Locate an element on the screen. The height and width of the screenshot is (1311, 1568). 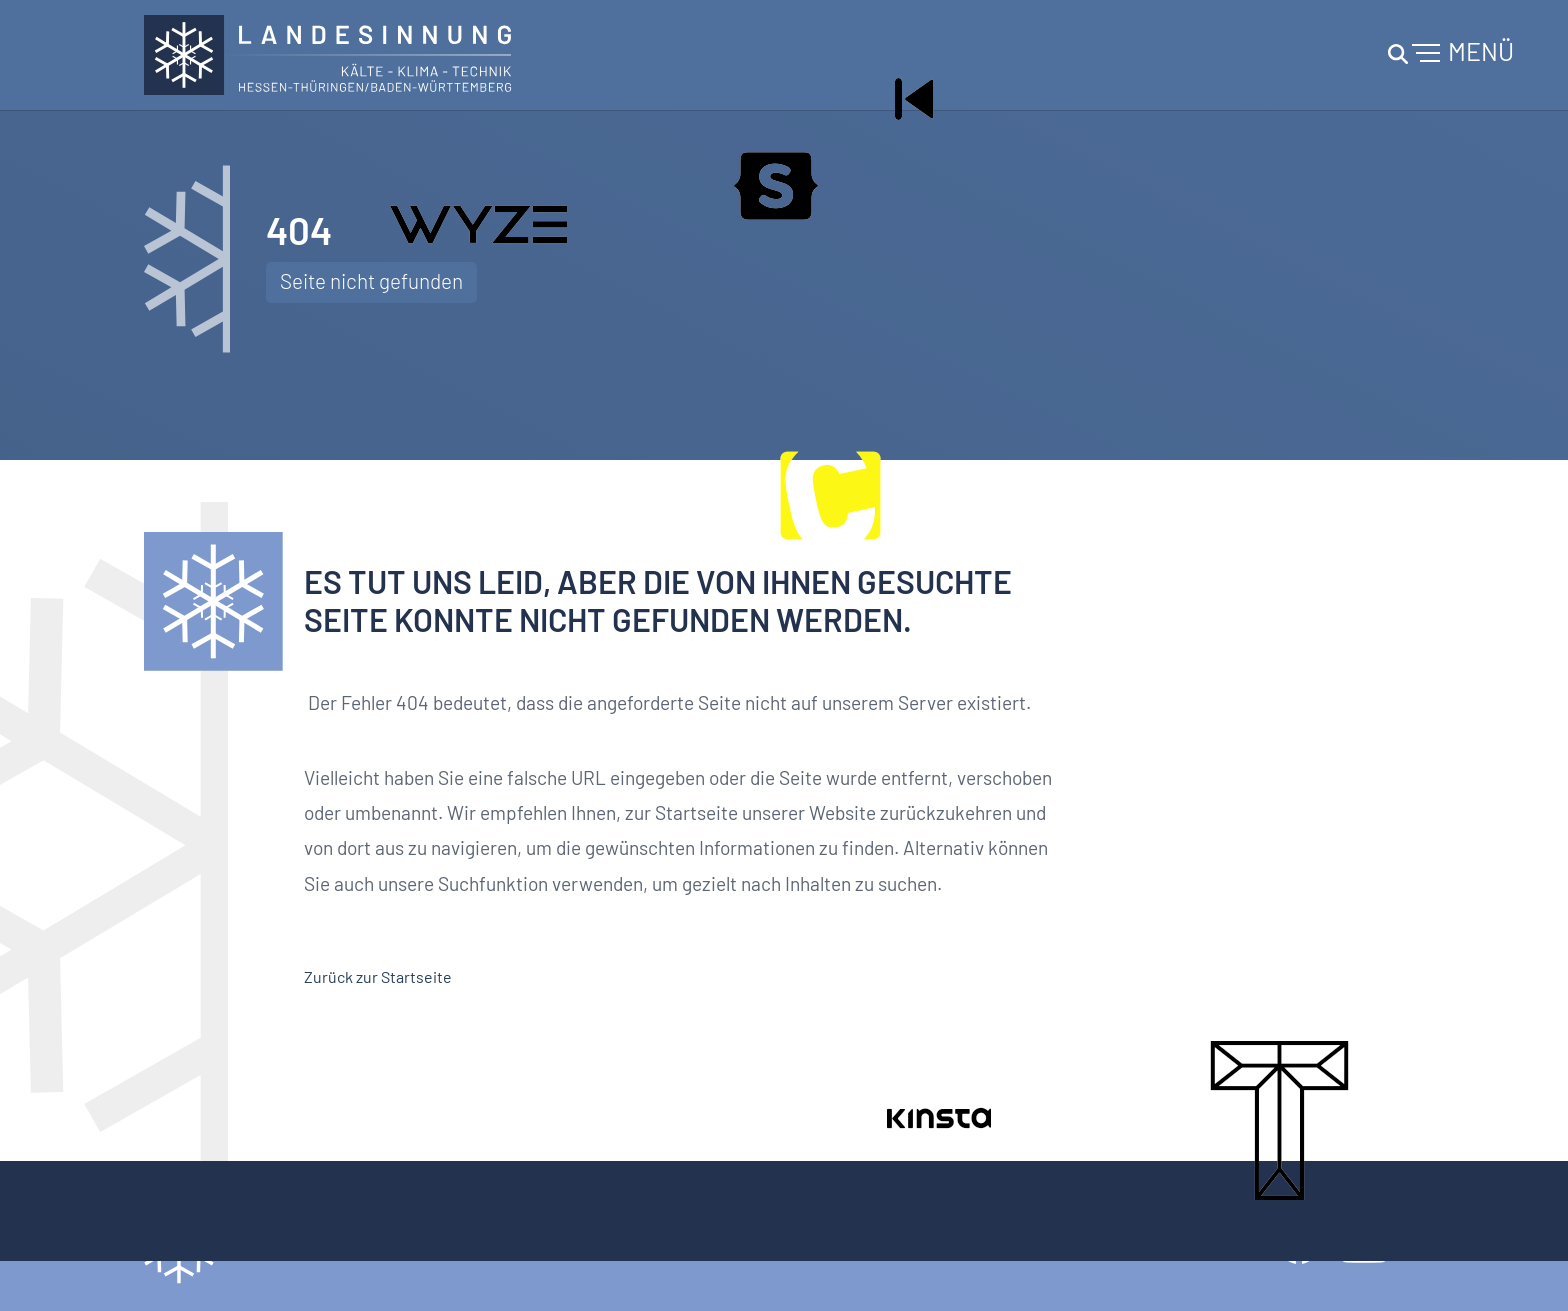
statamic content management system logo is located at coordinates (776, 186).